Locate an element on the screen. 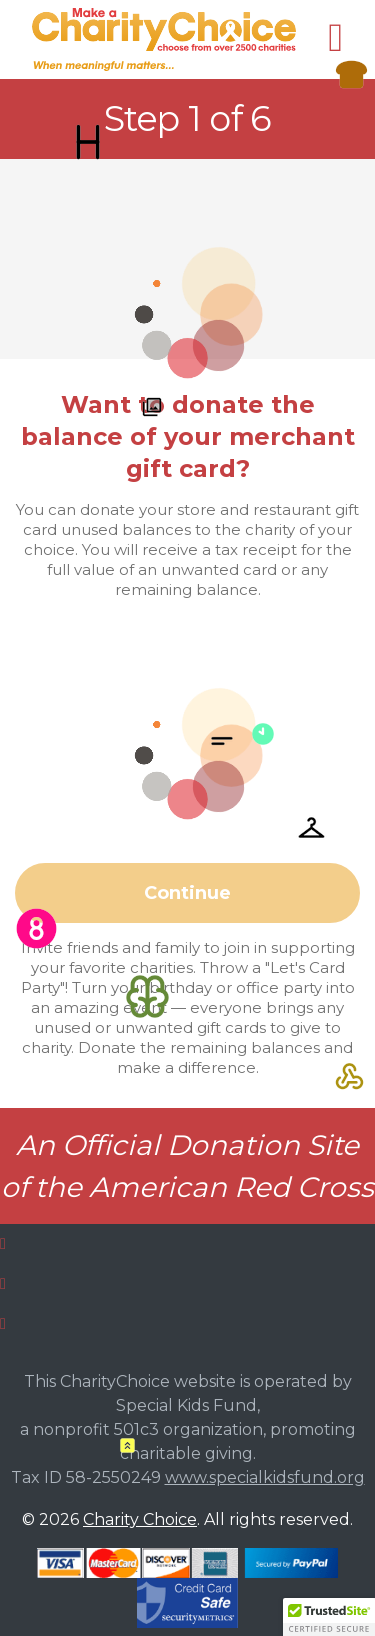  indicates step 8 in a multi-step process is located at coordinates (36, 928).